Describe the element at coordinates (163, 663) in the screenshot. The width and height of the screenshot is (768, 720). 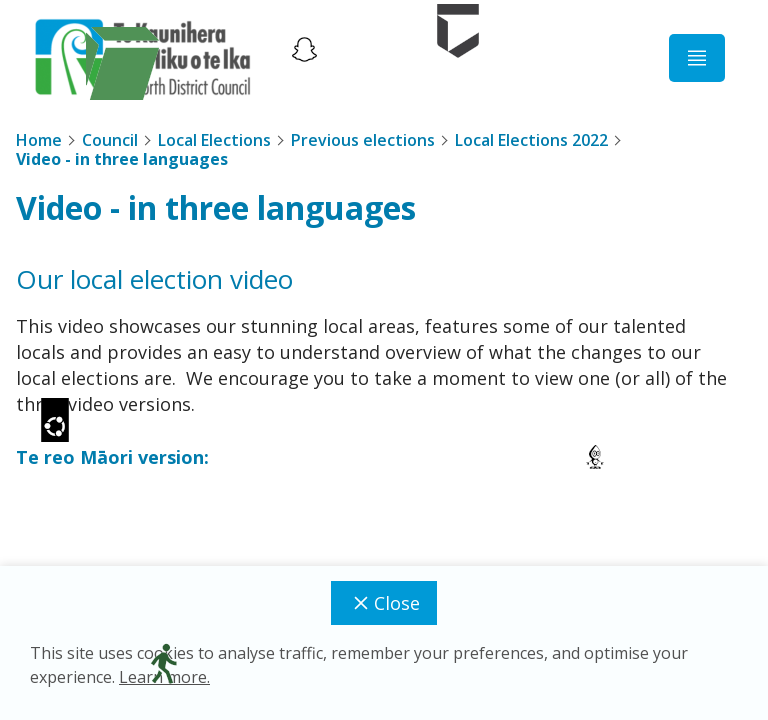
I see `select walking directions` at that location.